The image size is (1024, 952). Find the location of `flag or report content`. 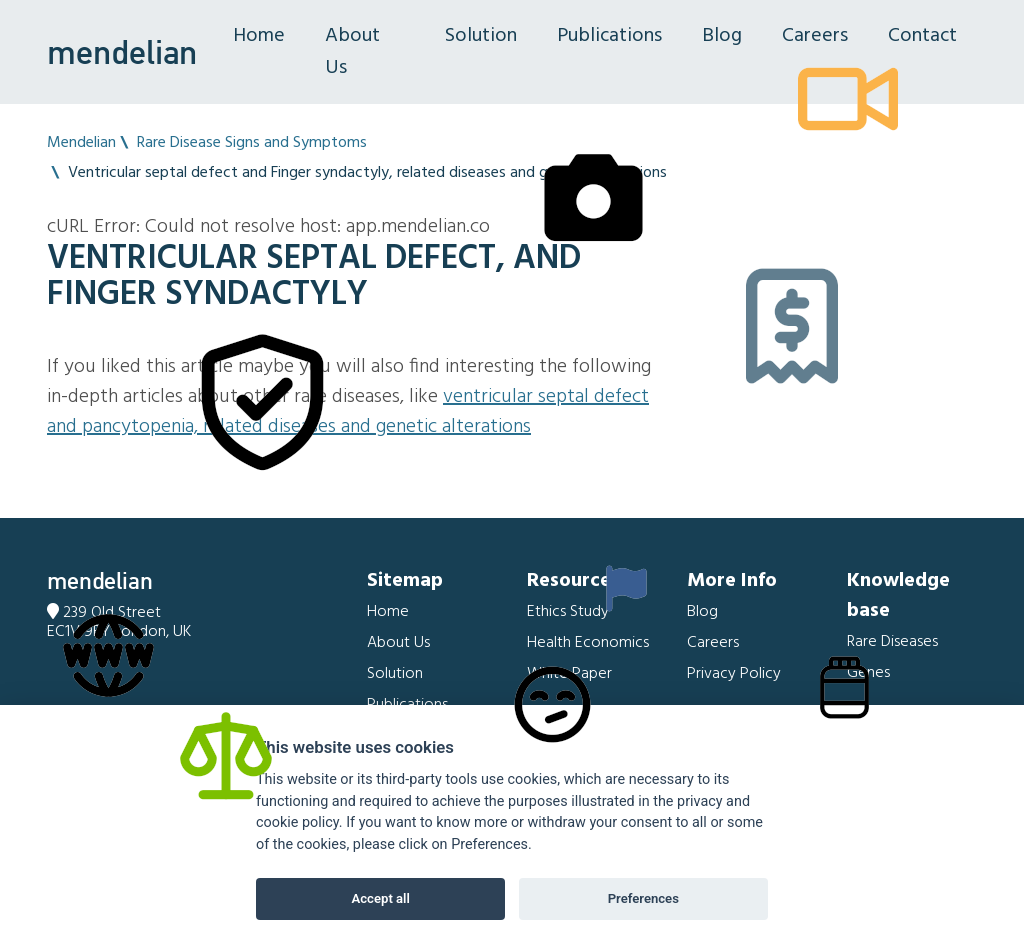

flag or report content is located at coordinates (626, 588).